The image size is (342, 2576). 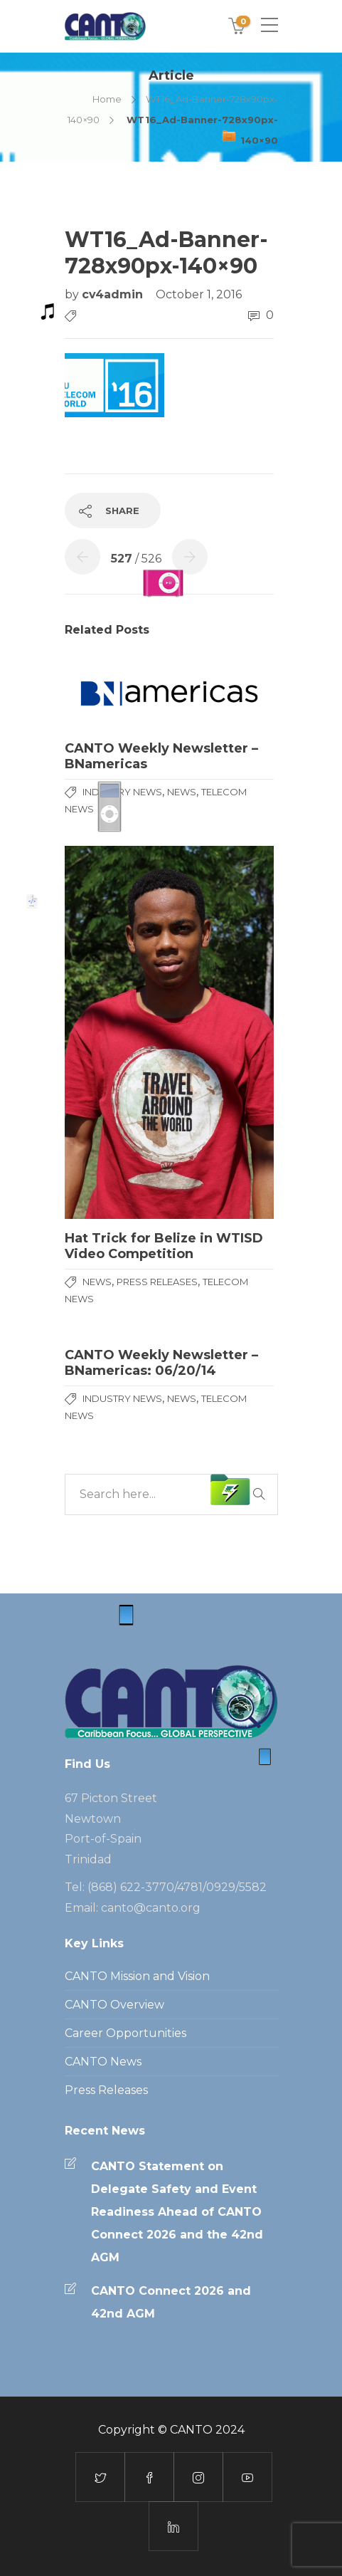 What do you see at coordinates (126, 1615) in the screenshot?
I see `iPad device connected to this computer` at bounding box center [126, 1615].